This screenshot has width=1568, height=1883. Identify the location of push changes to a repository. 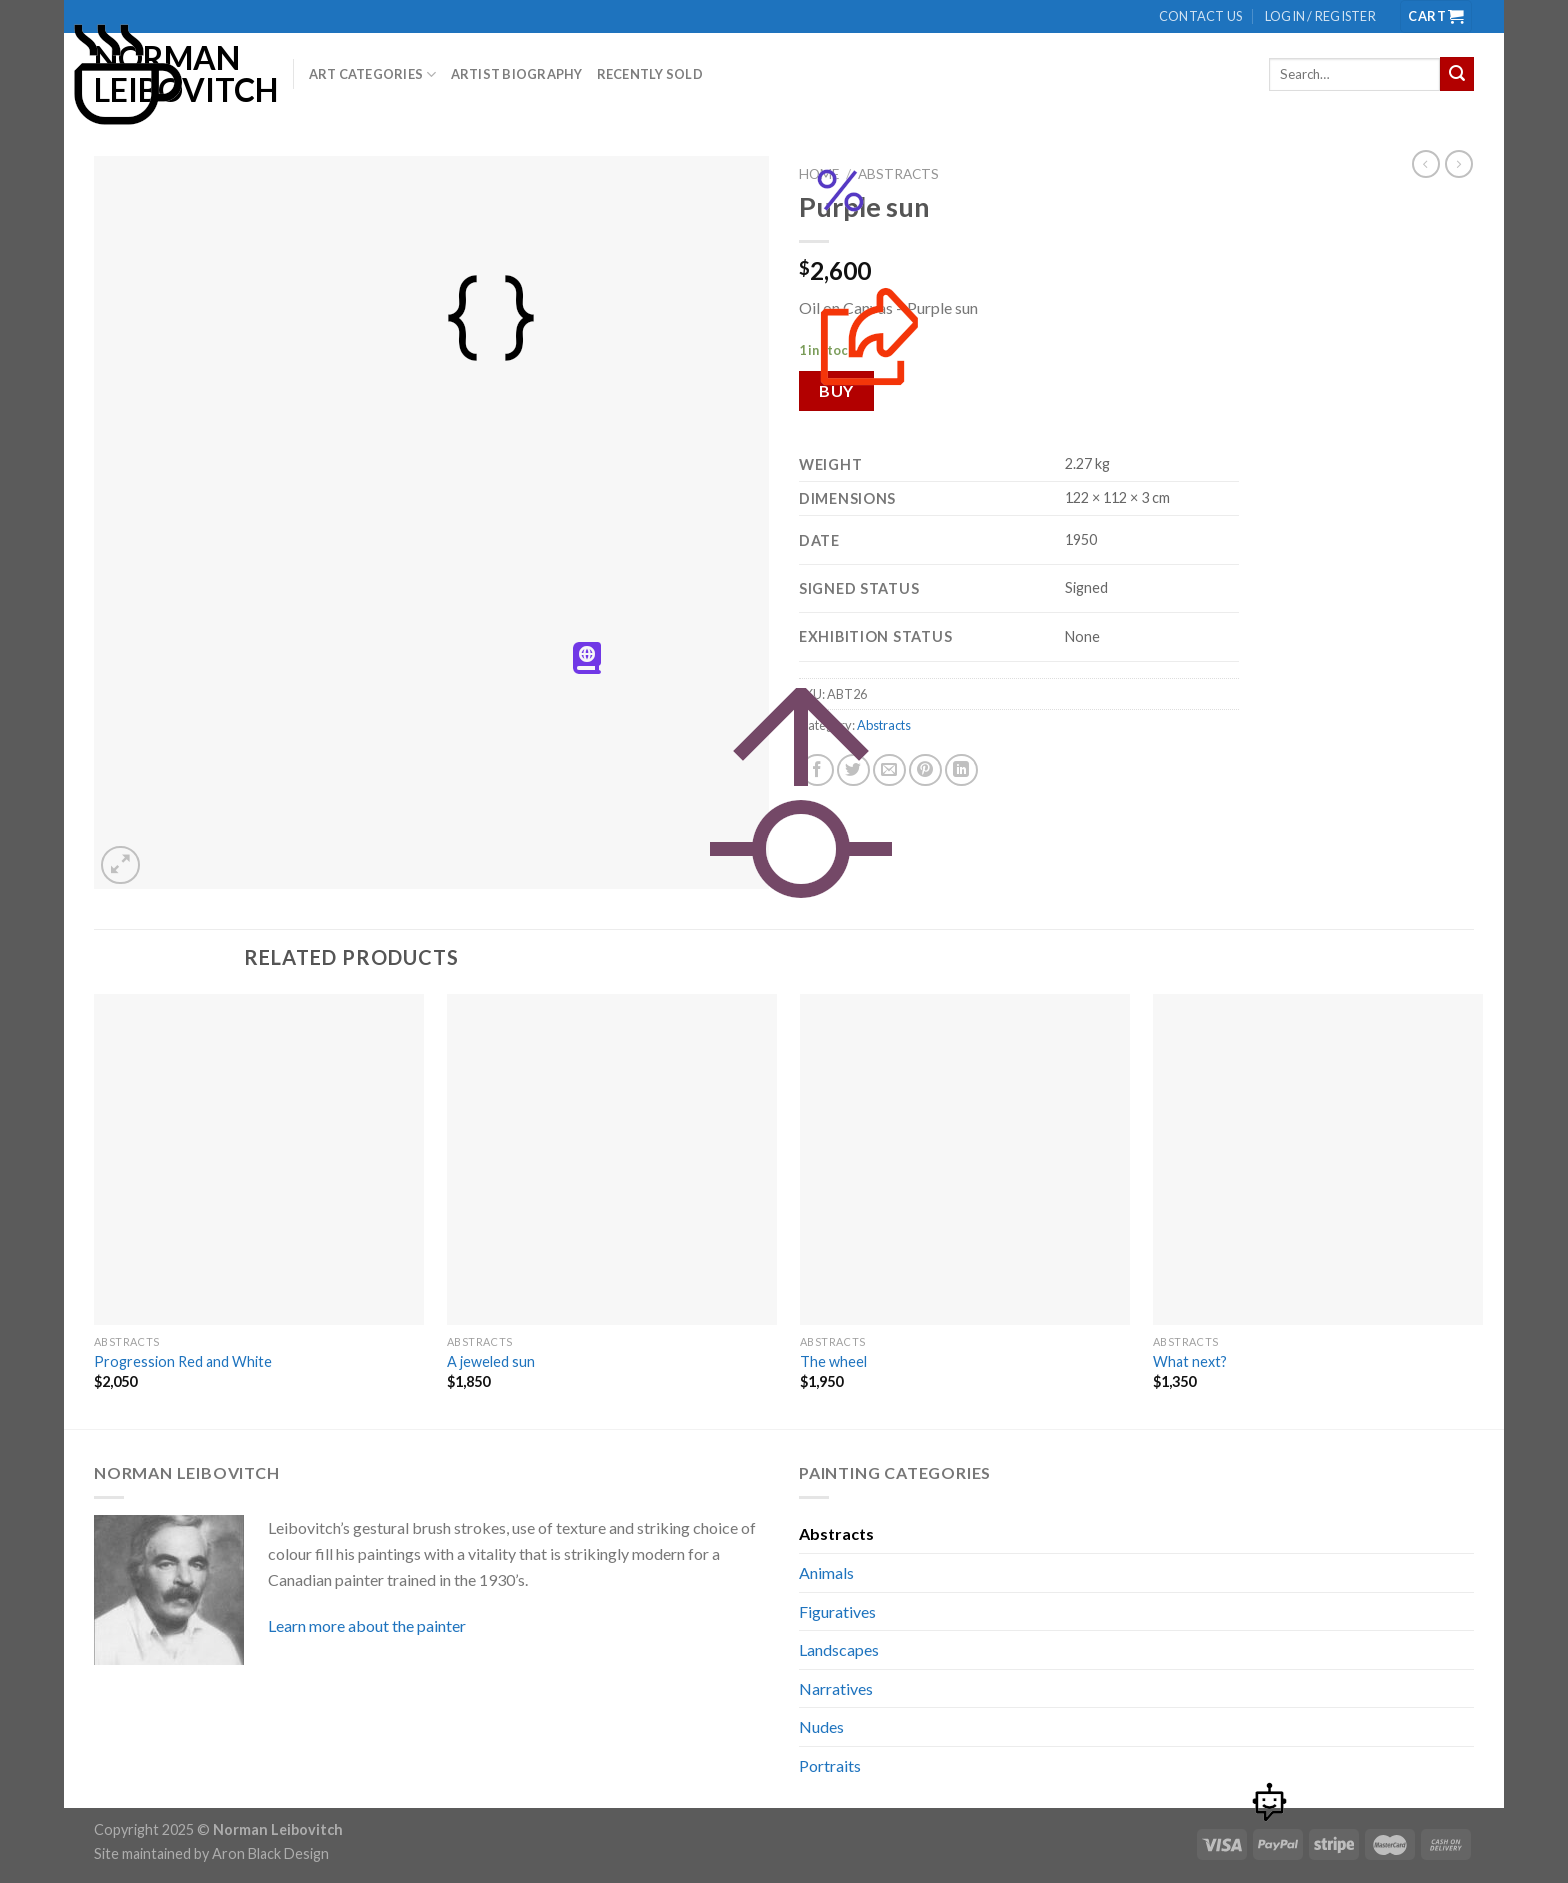
(794, 786).